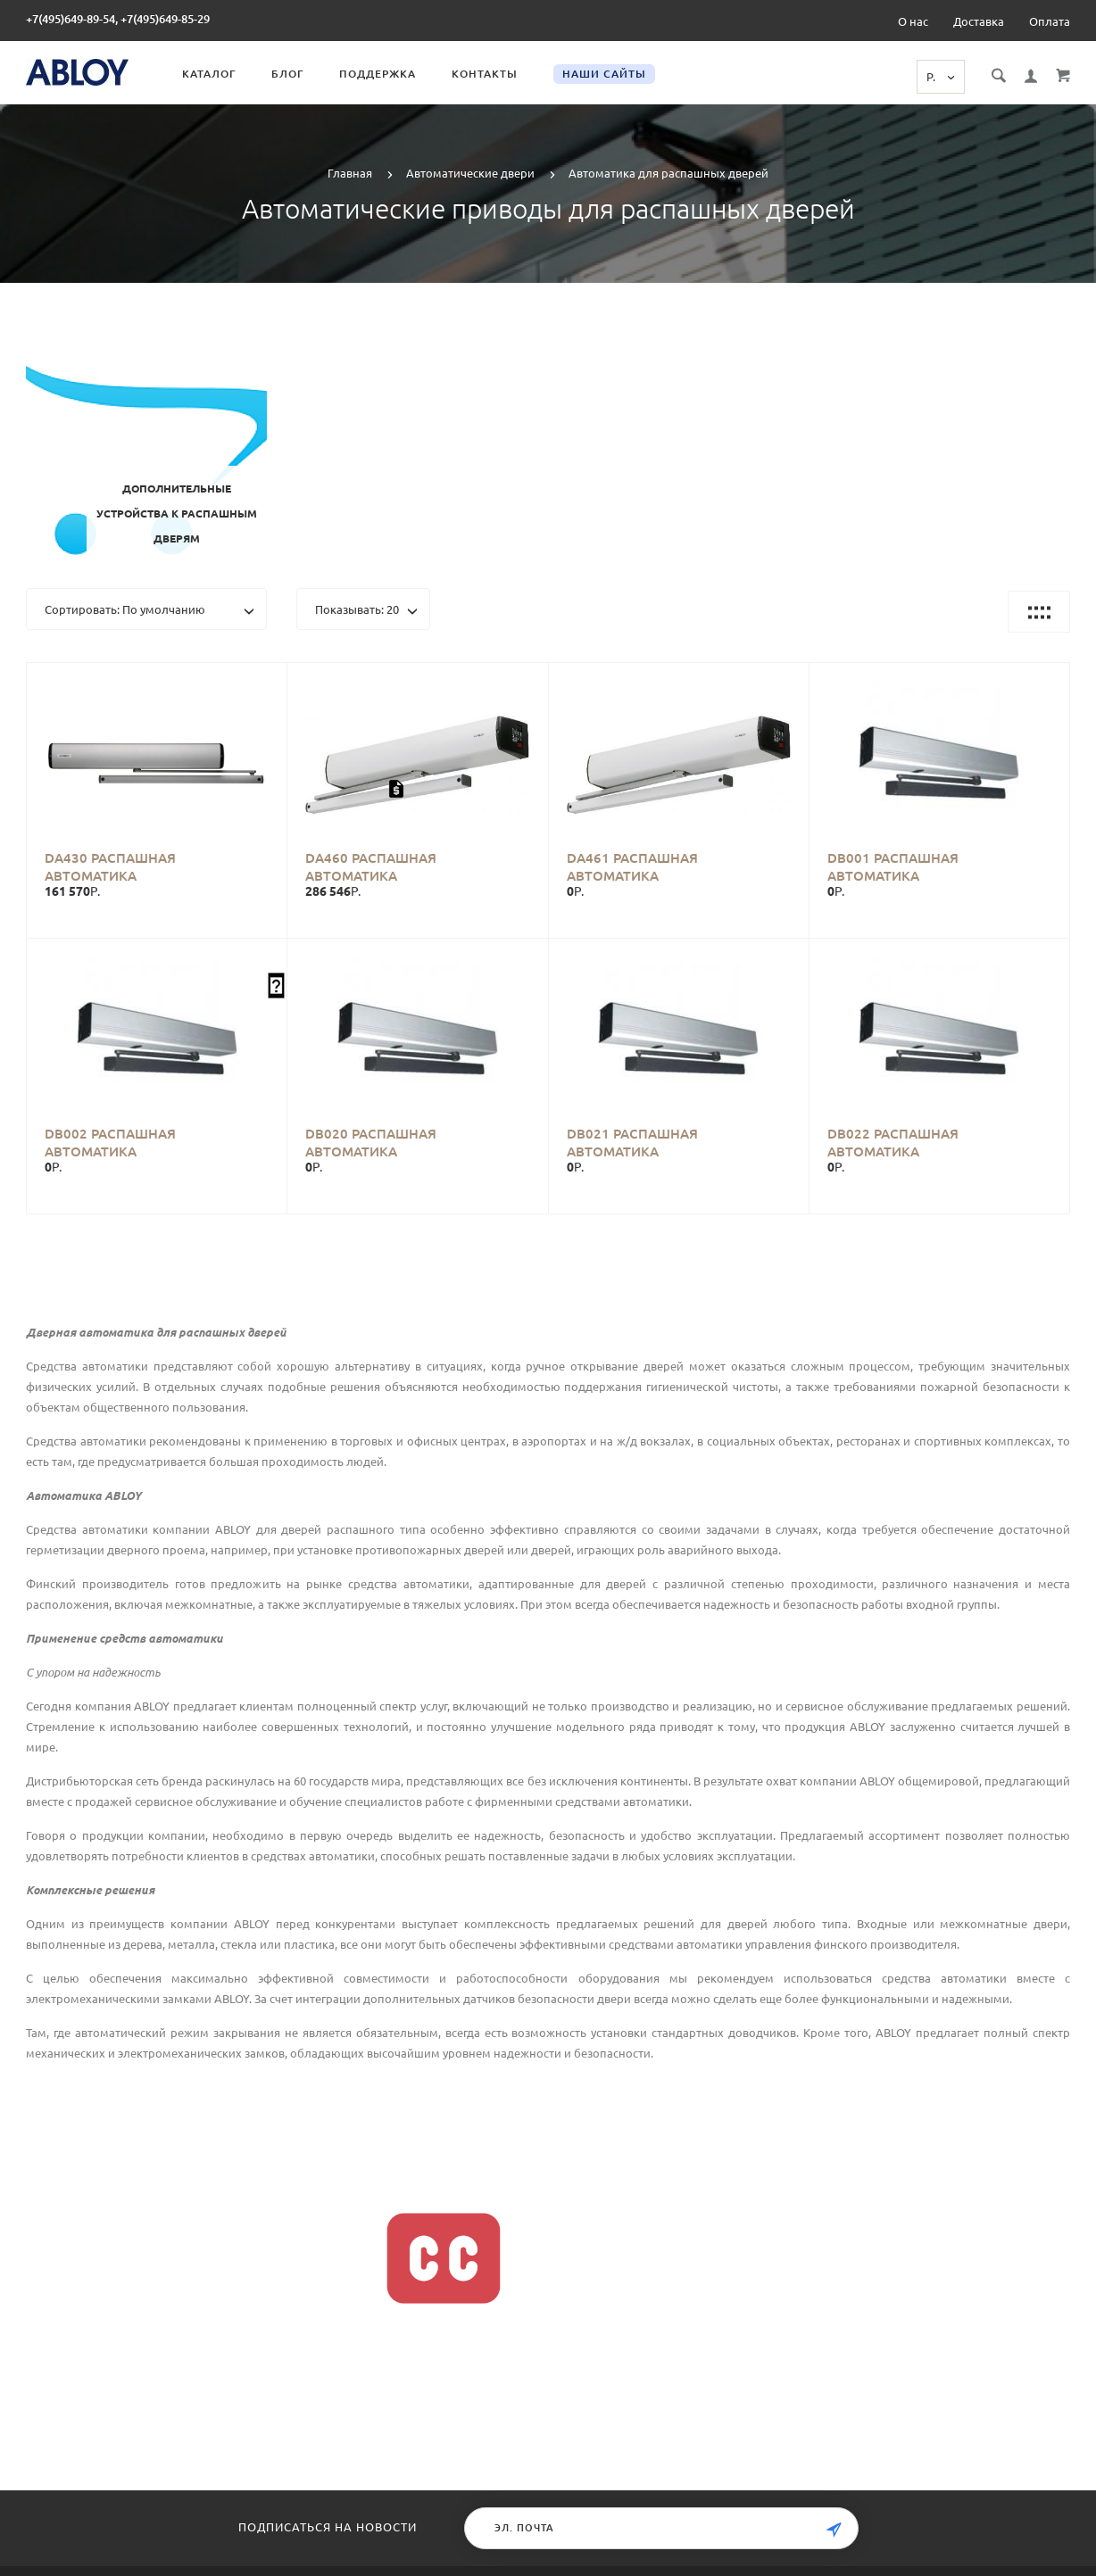  What do you see at coordinates (396, 789) in the screenshot?
I see `request a price quote or estimate` at bounding box center [396, 789].